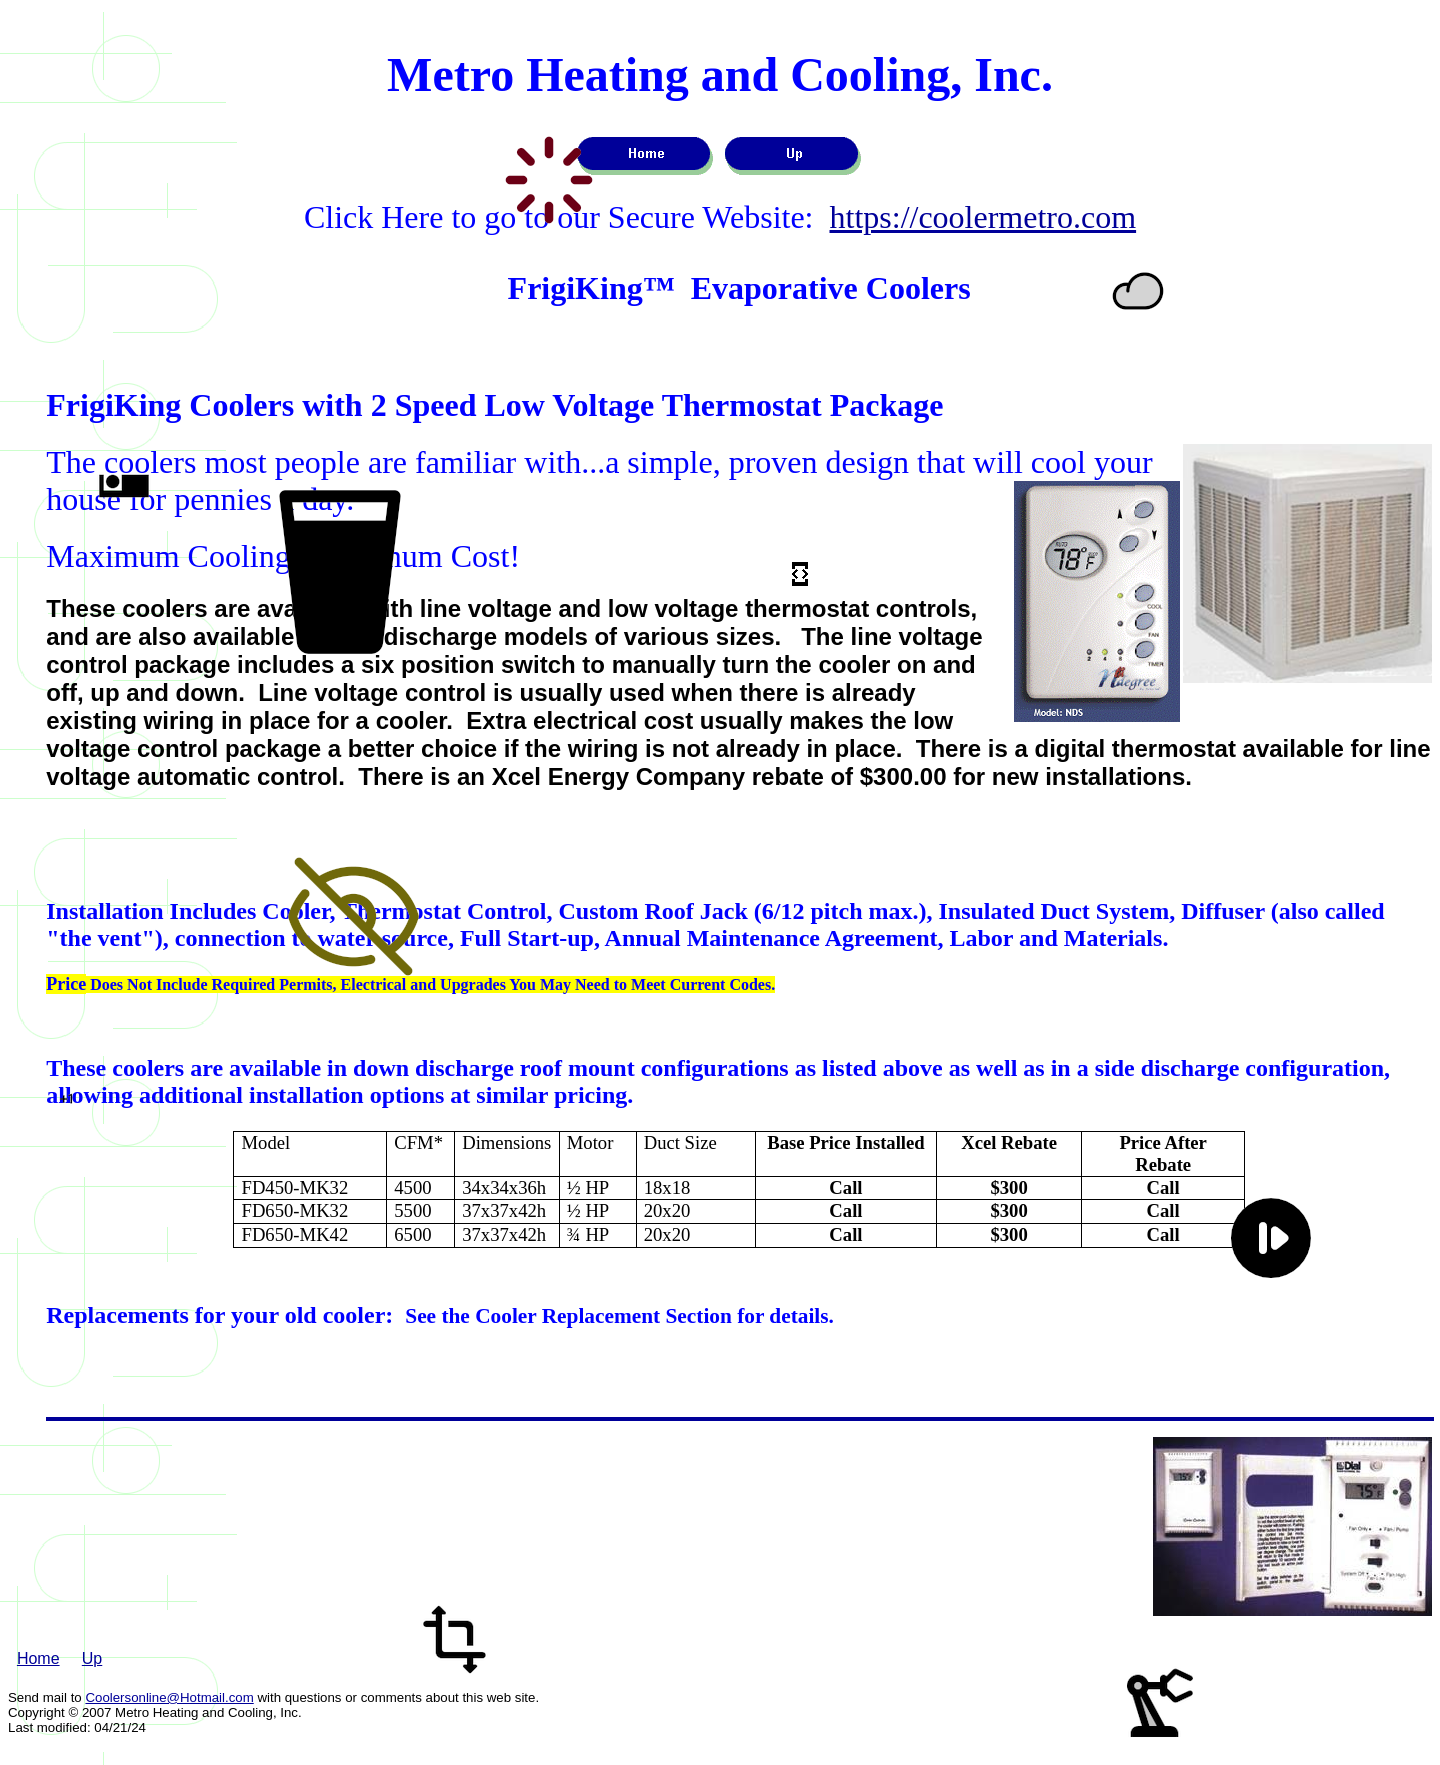 This screenshot has height=1765, width=1440. What do you see at coordinates (800, 574) in the screenshot?
I see `enable developer mode on device` at bounding box center [800, 574].